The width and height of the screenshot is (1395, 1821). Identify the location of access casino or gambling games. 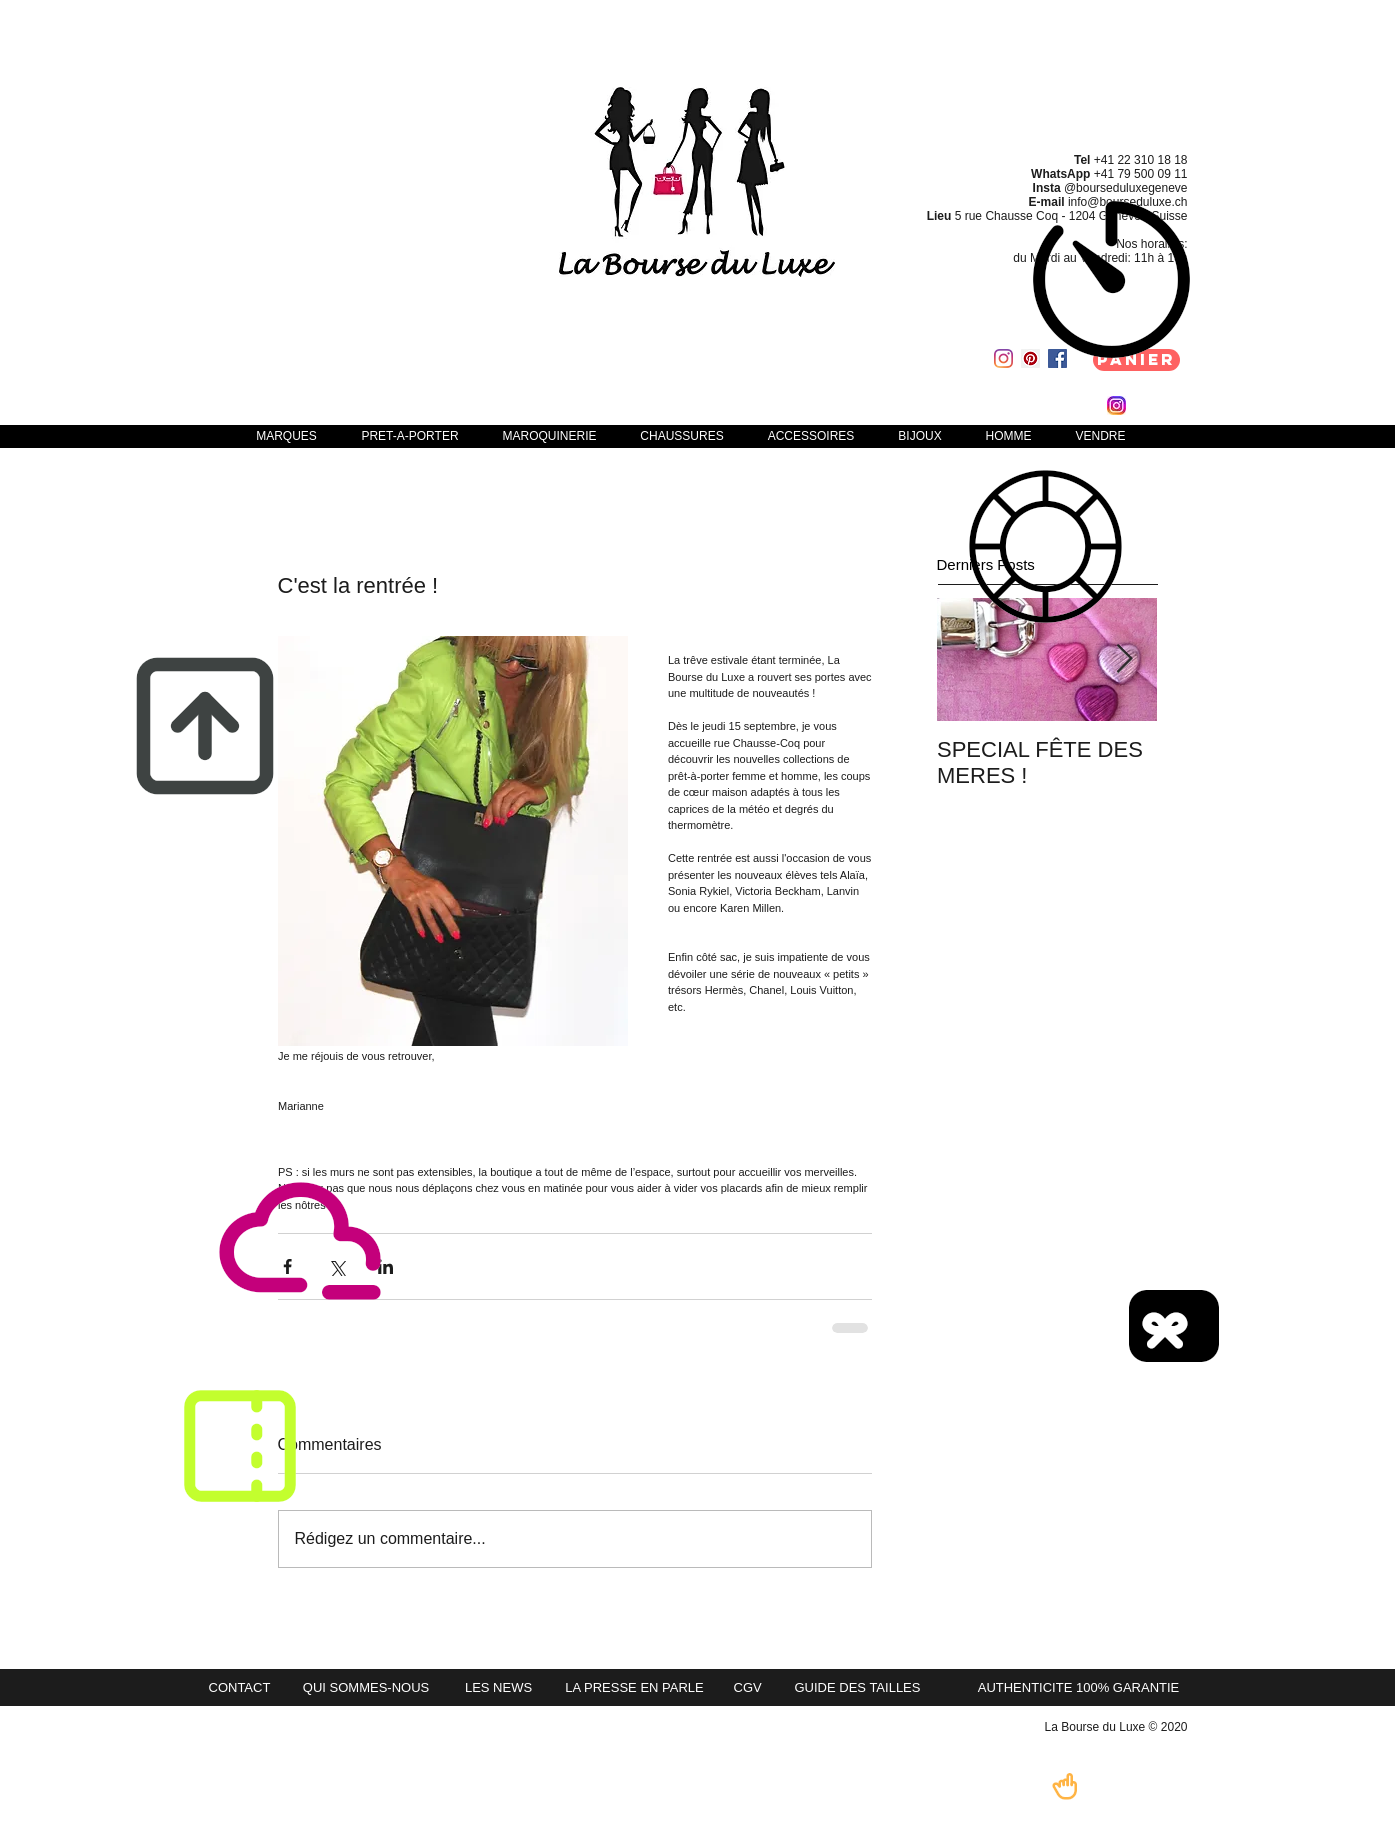
(1045, 546).